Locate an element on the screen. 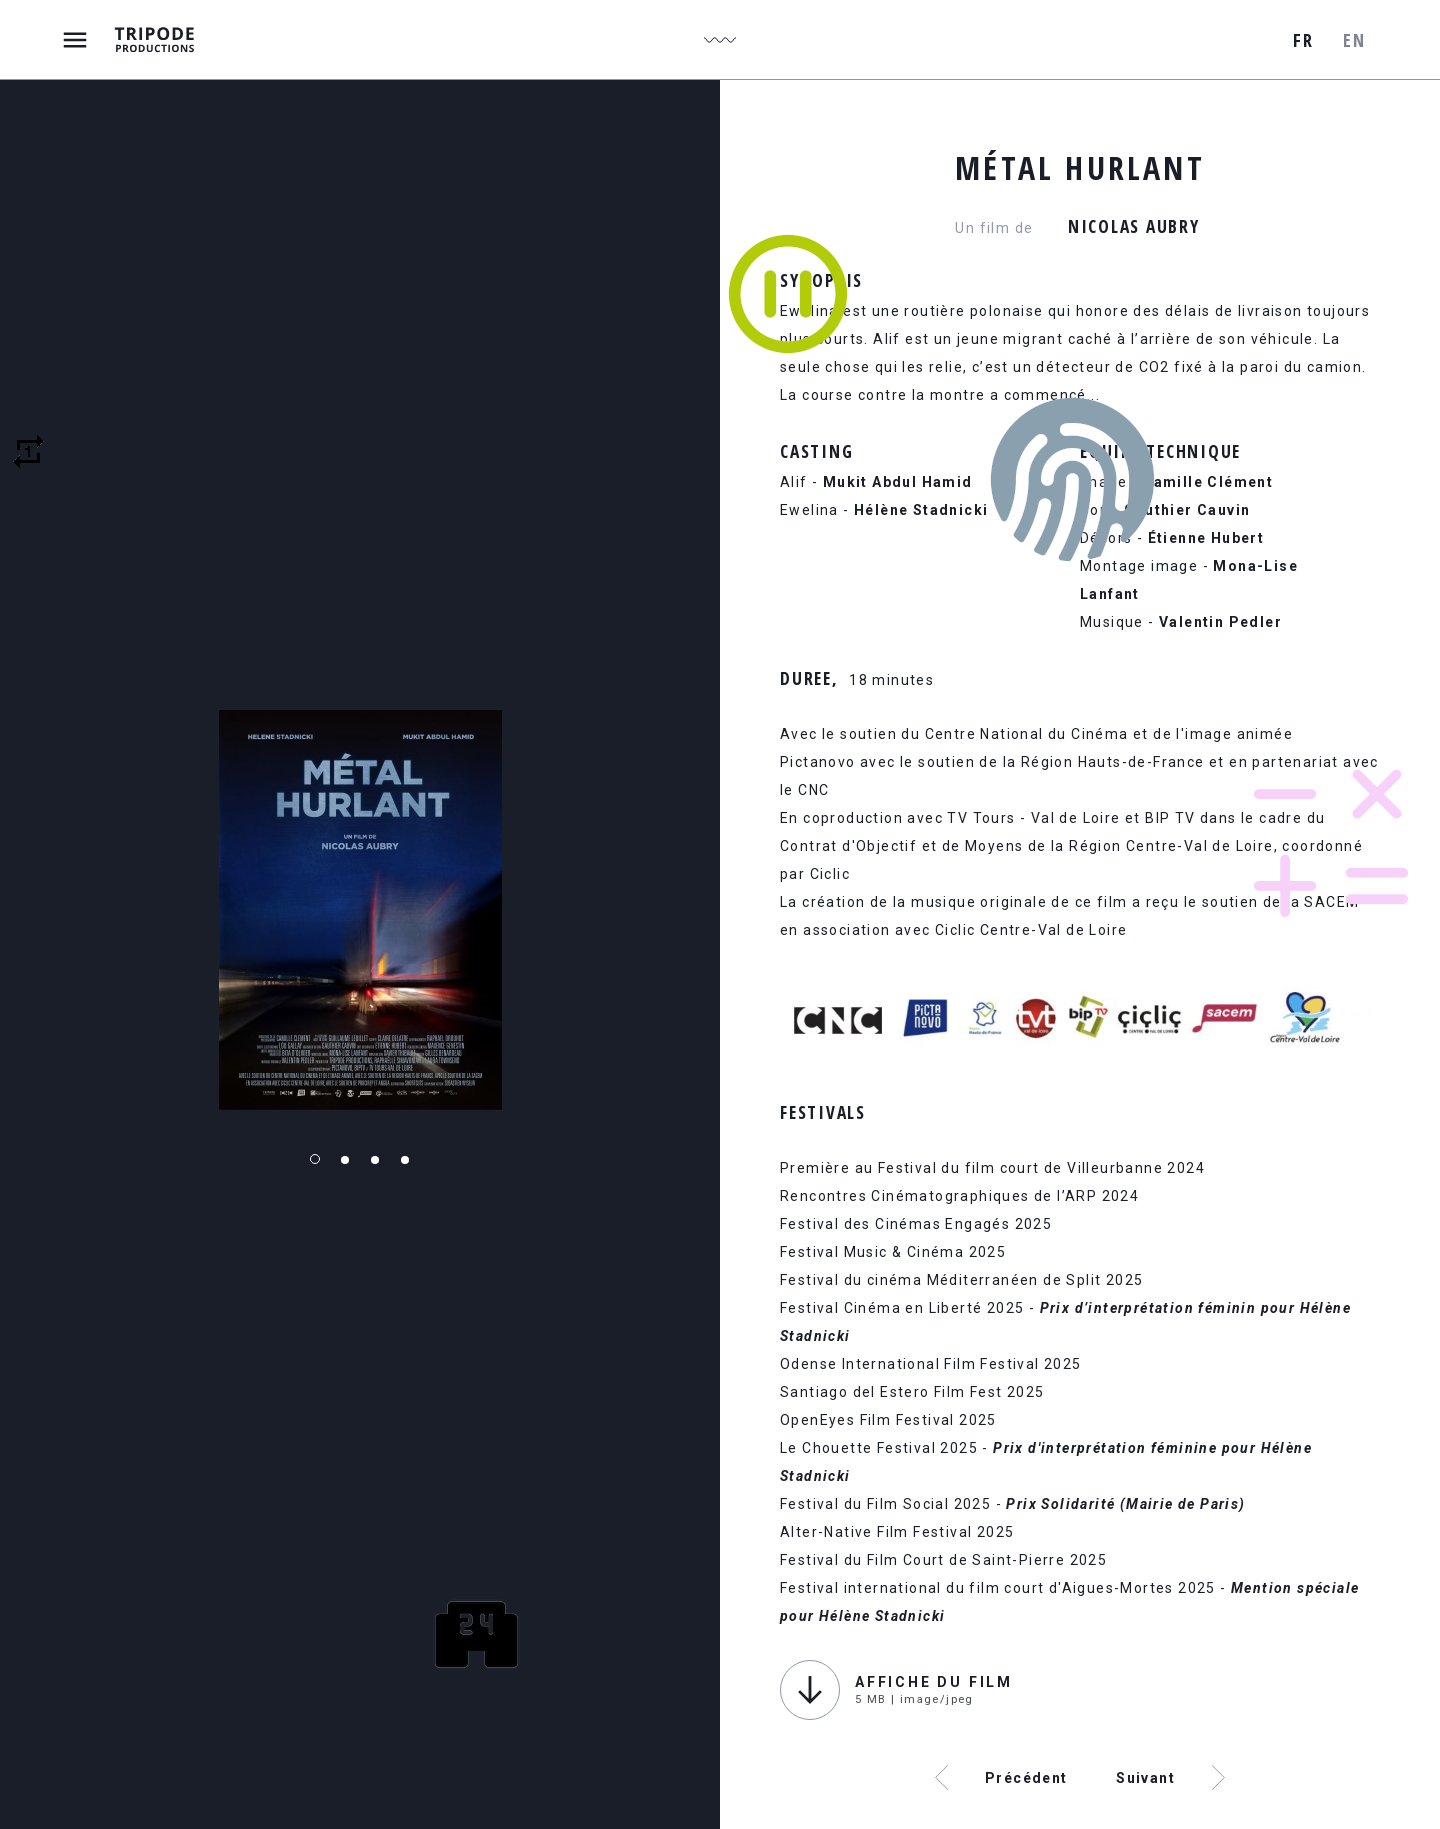 The height and width of the screenshot is (1829, 1440). authenticate with biometric fingerprint is located at coordinates (1072, 479).